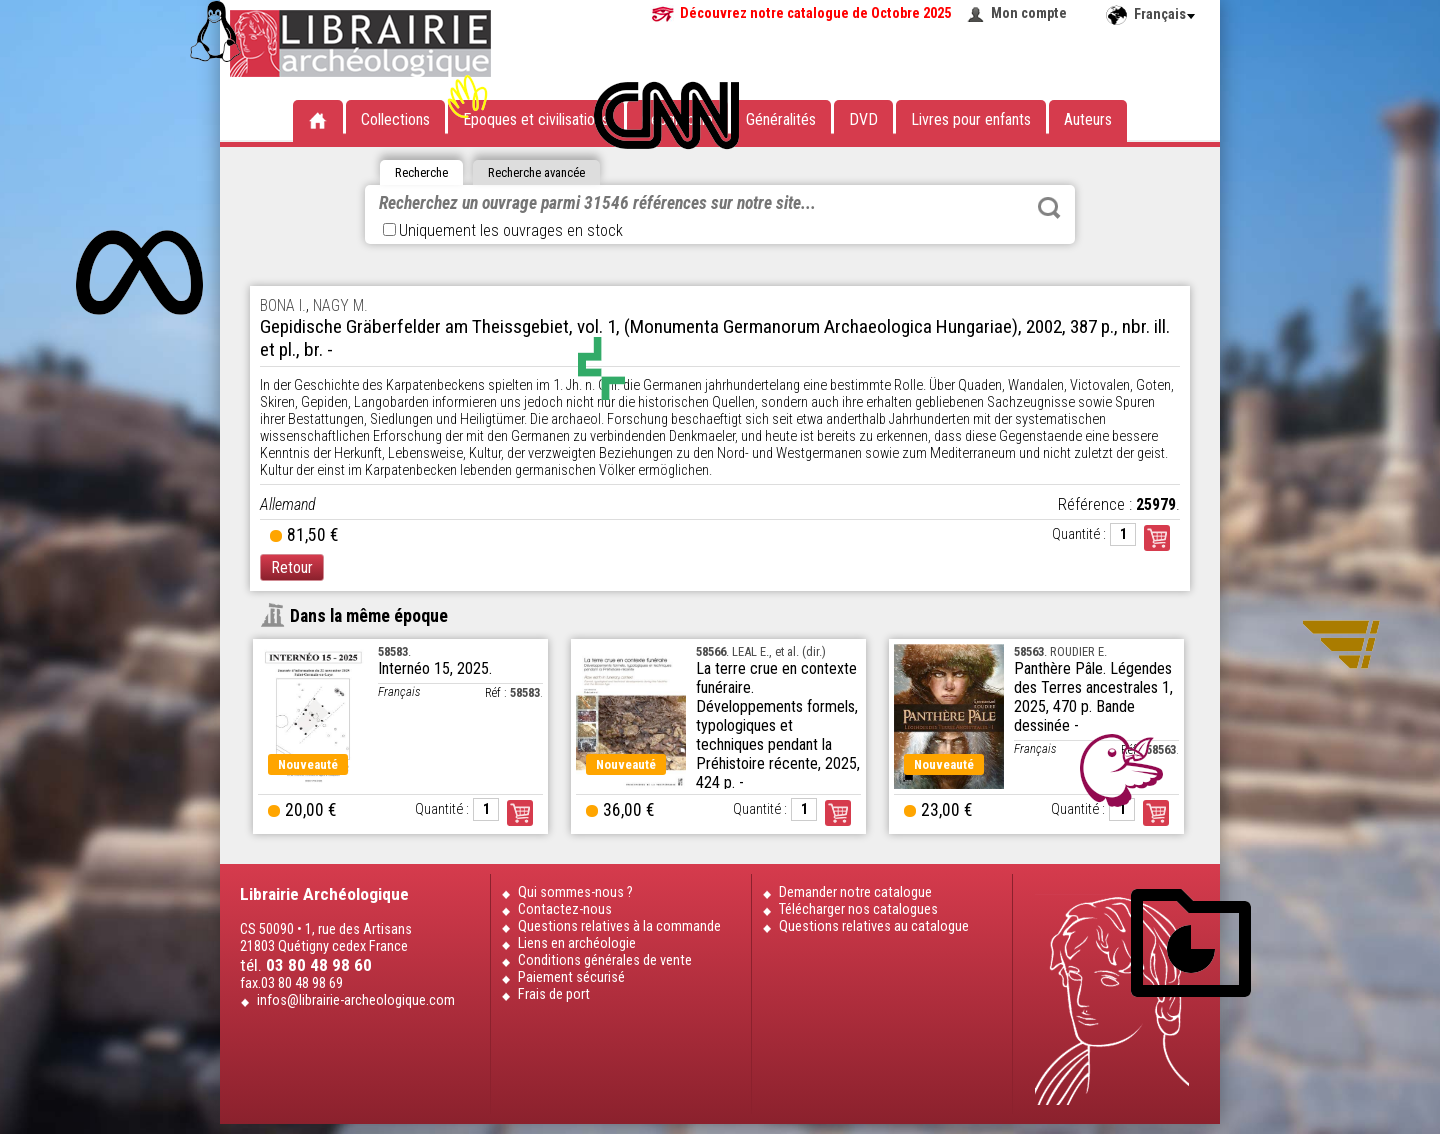 The width and height of the screenshot is (1440, 1134). What do you see at coordinates (139, 272) in the screenshot?
I see `Meta company logo` at bounding box center [139, 272].